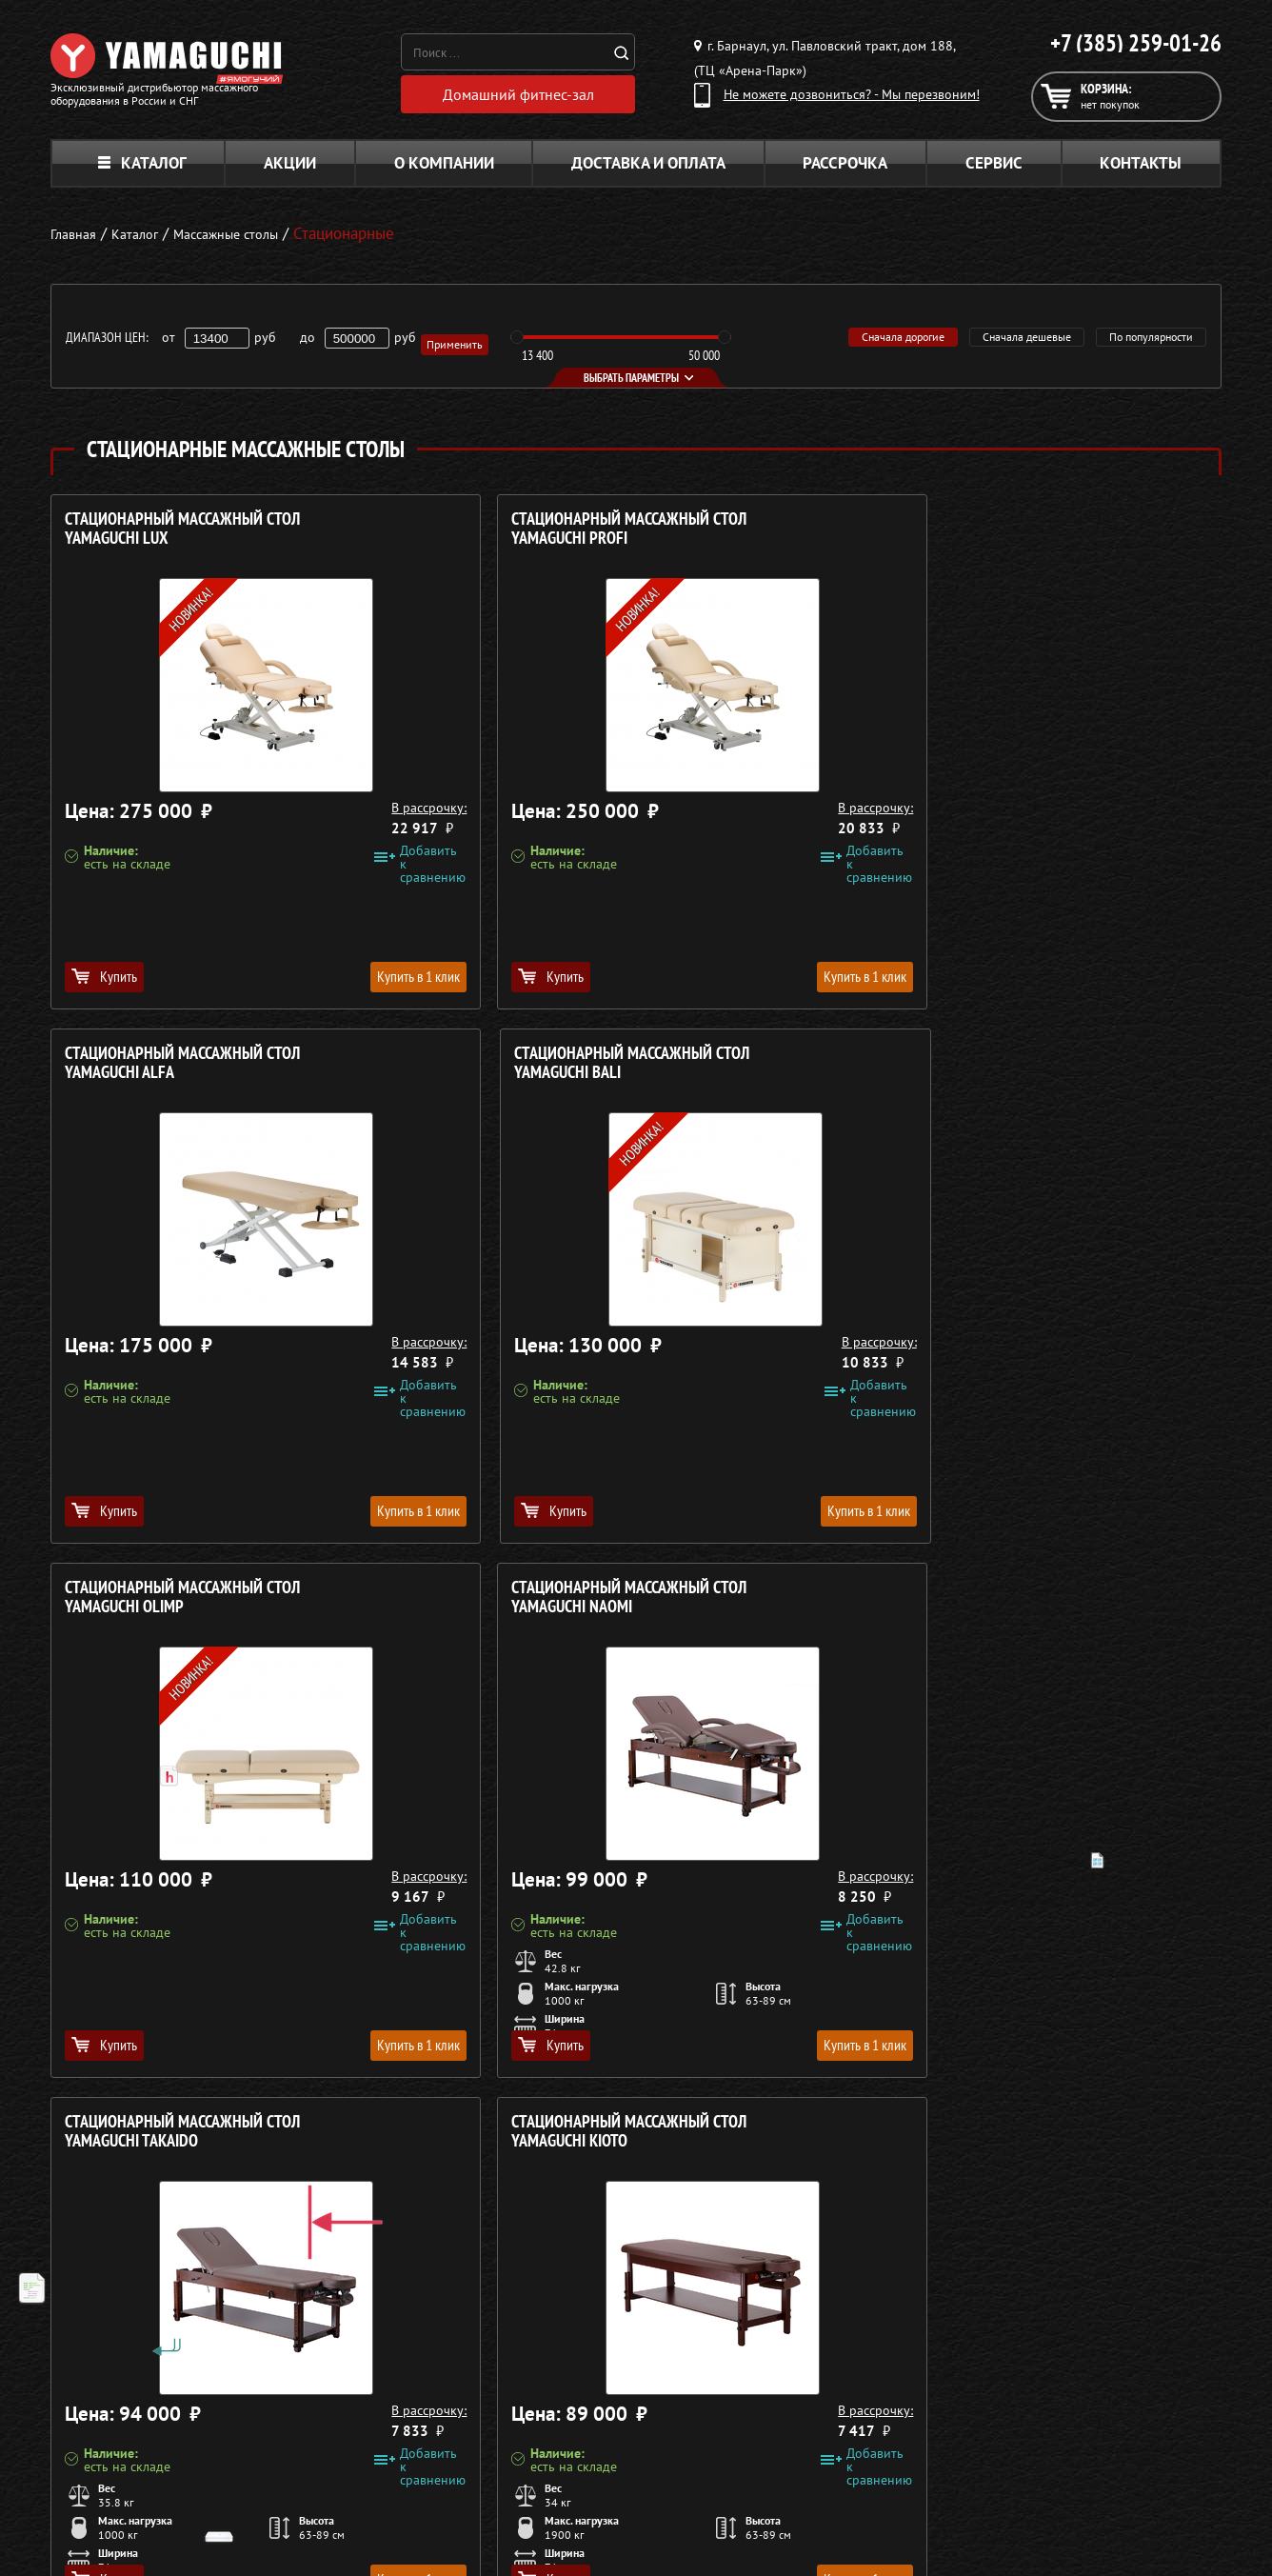 Image resolution: width=1272 pixels, height=2576 pixels. What do you see at coordinates (166, 2345) in the screenshot?
I see `reply to all recipients of an email` at bounding box center [166, 2345].